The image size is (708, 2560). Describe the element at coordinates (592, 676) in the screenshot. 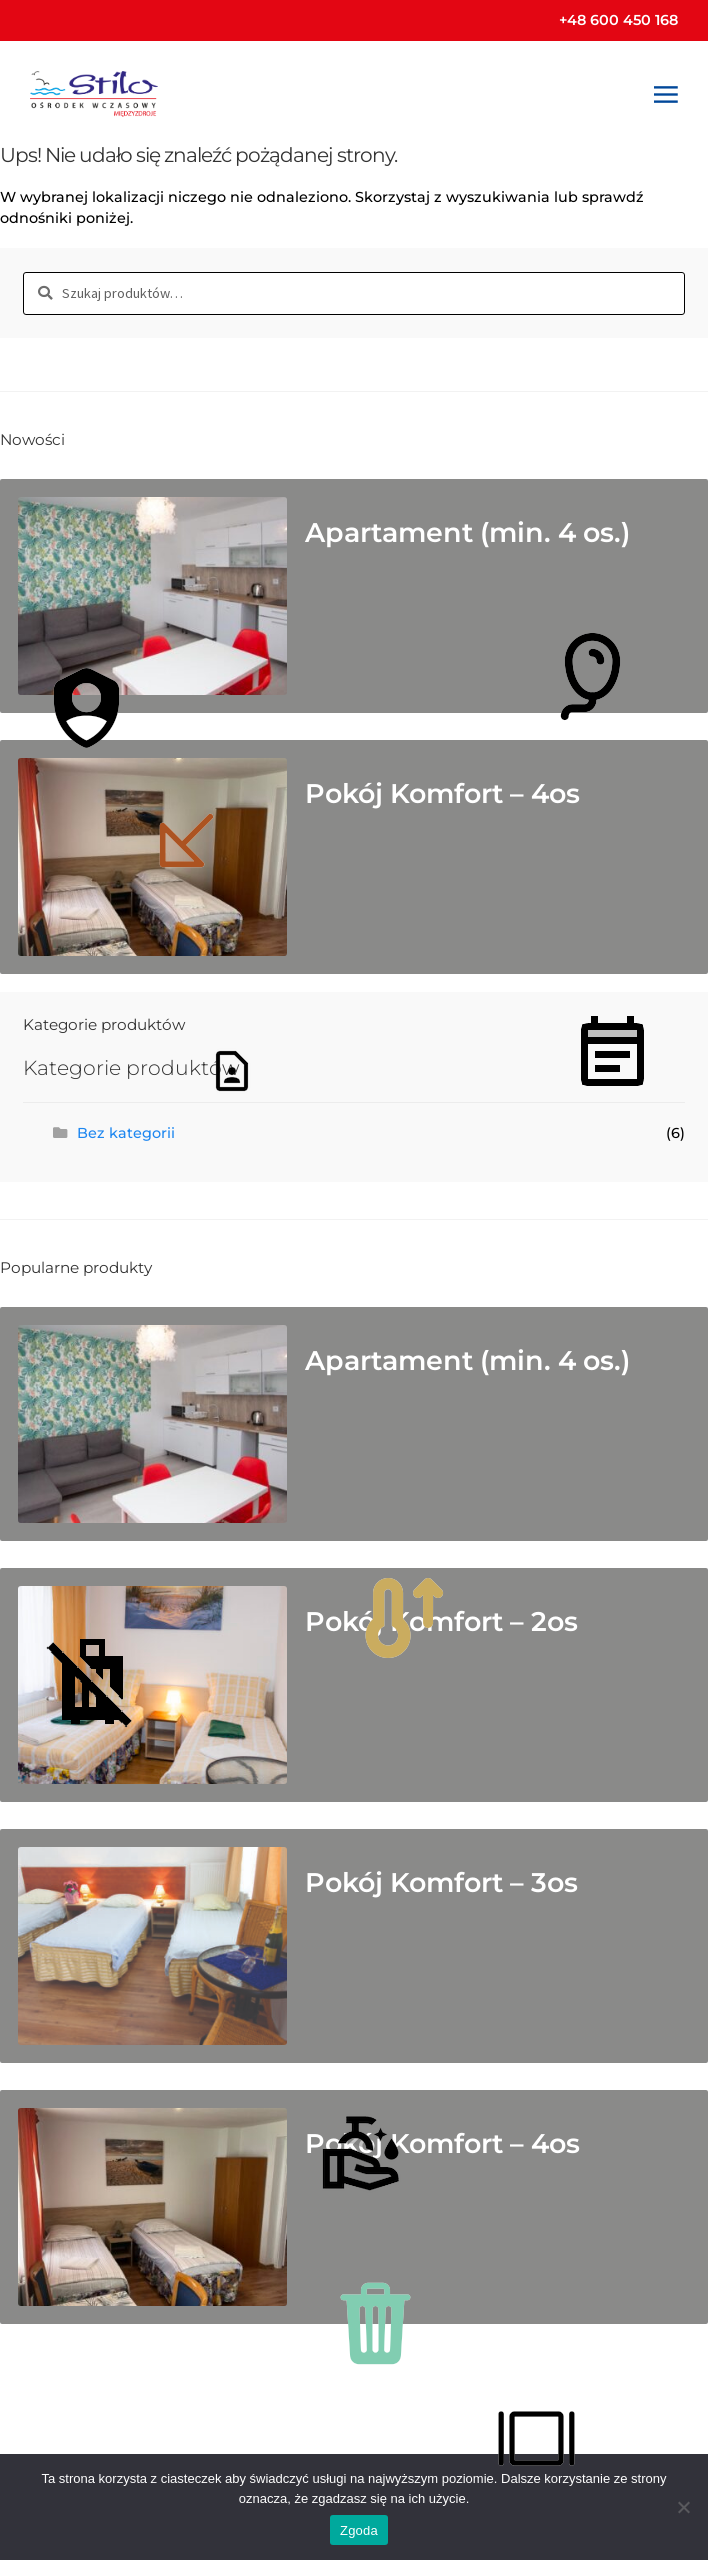

I see `indicates a celebration or birthday event` at that location.